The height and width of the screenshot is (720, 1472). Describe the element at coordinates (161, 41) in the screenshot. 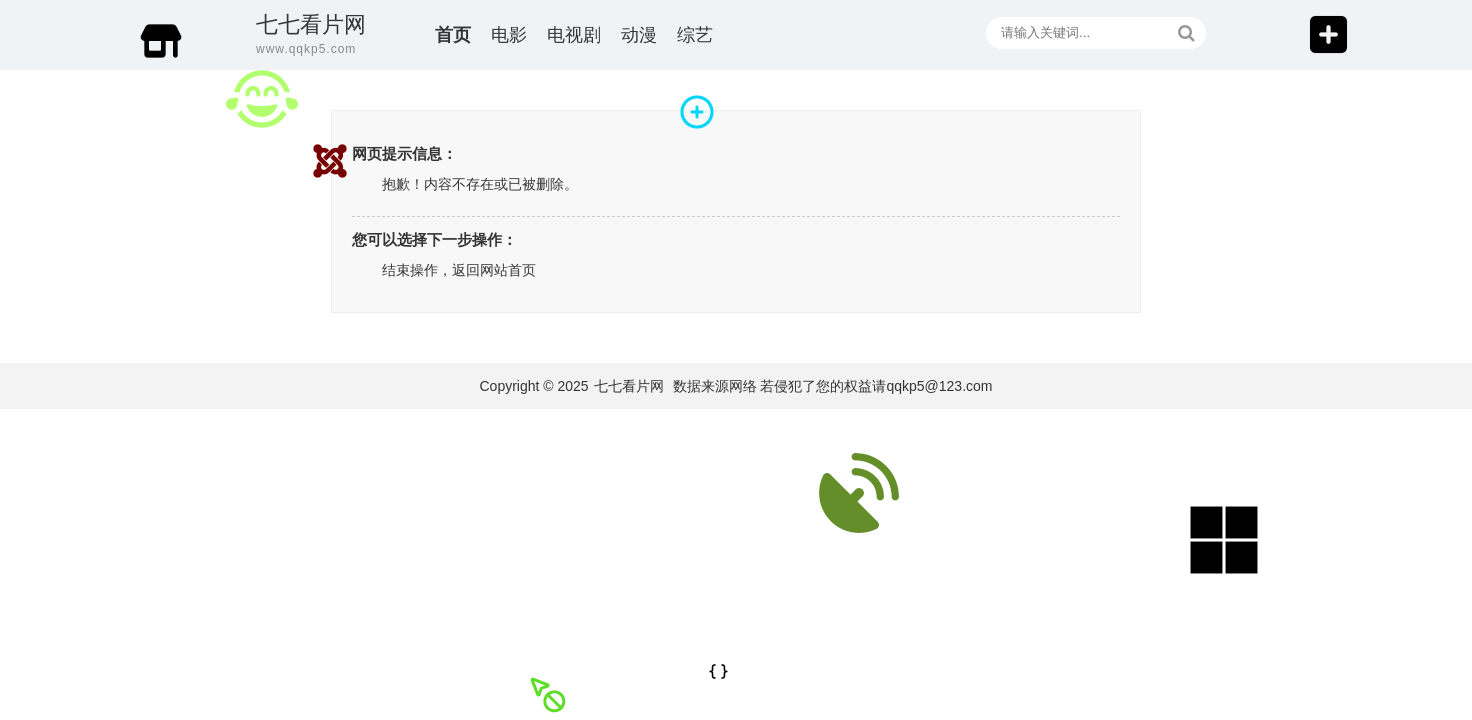

I see `open the store or shop` at that location.